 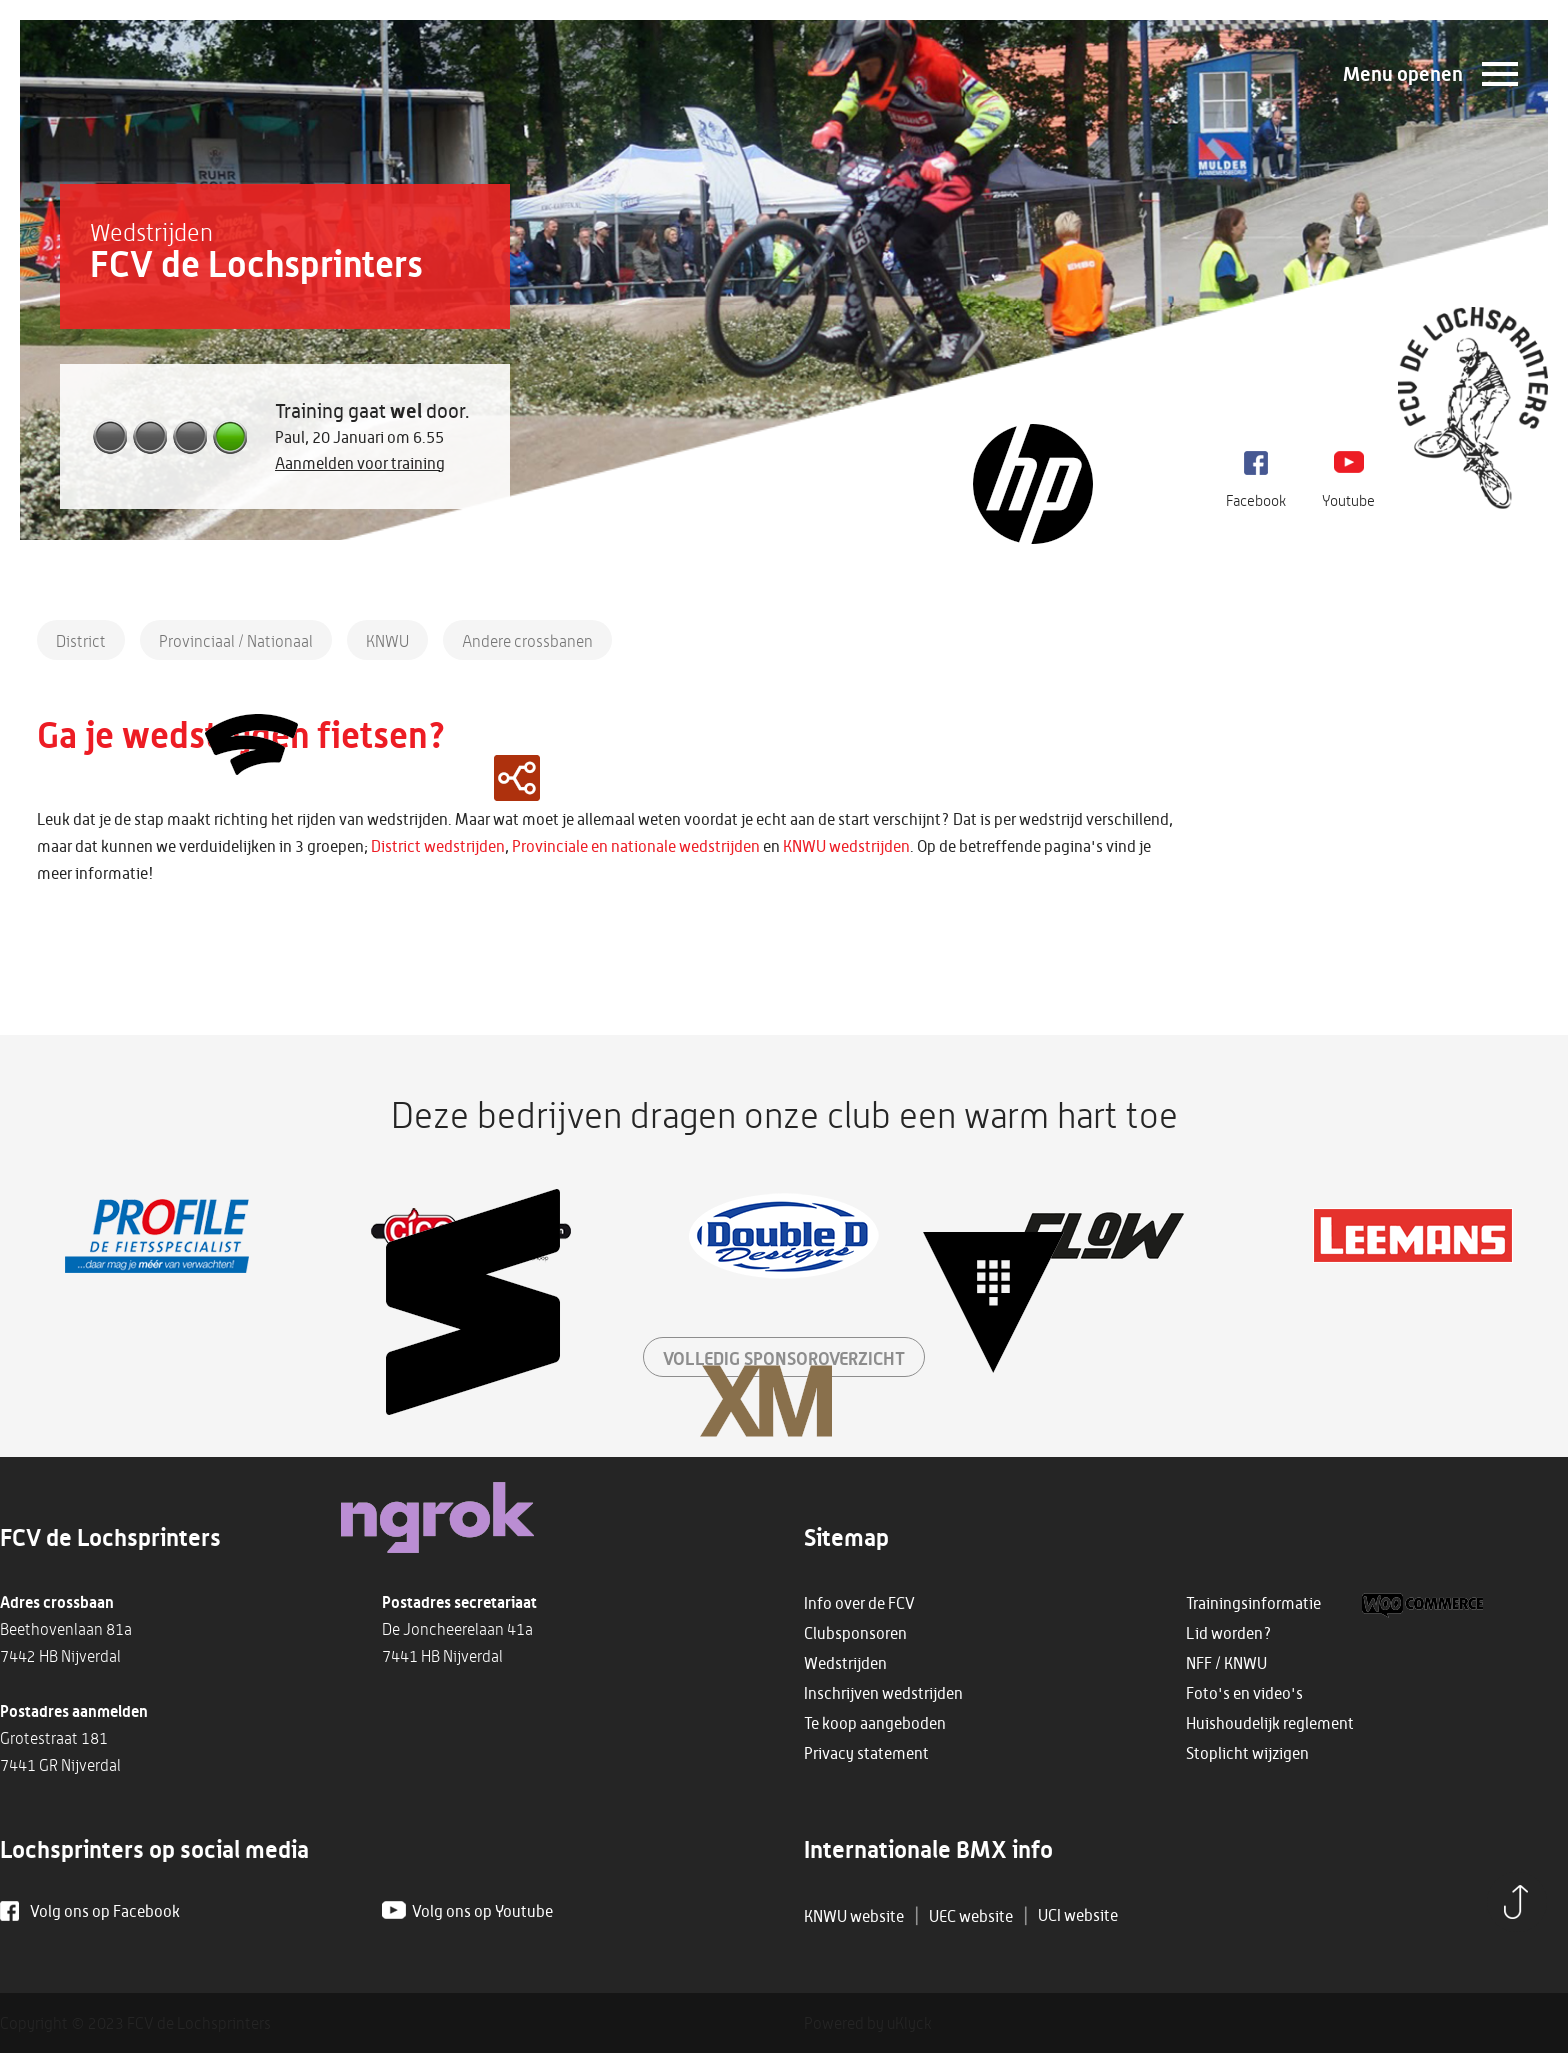 What do you see at coordinates (473, 1302) in the screenshot?
I see `open sublime text editor` at bounding box center [473, 1302].